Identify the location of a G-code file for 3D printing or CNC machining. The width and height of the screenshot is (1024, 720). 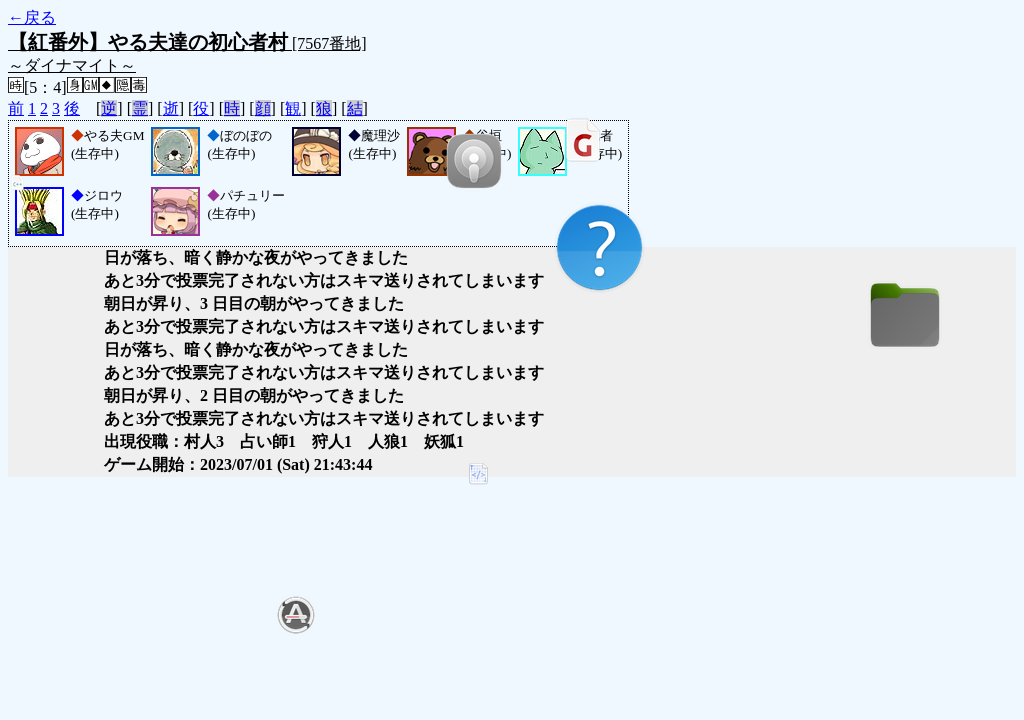
(583, 140).